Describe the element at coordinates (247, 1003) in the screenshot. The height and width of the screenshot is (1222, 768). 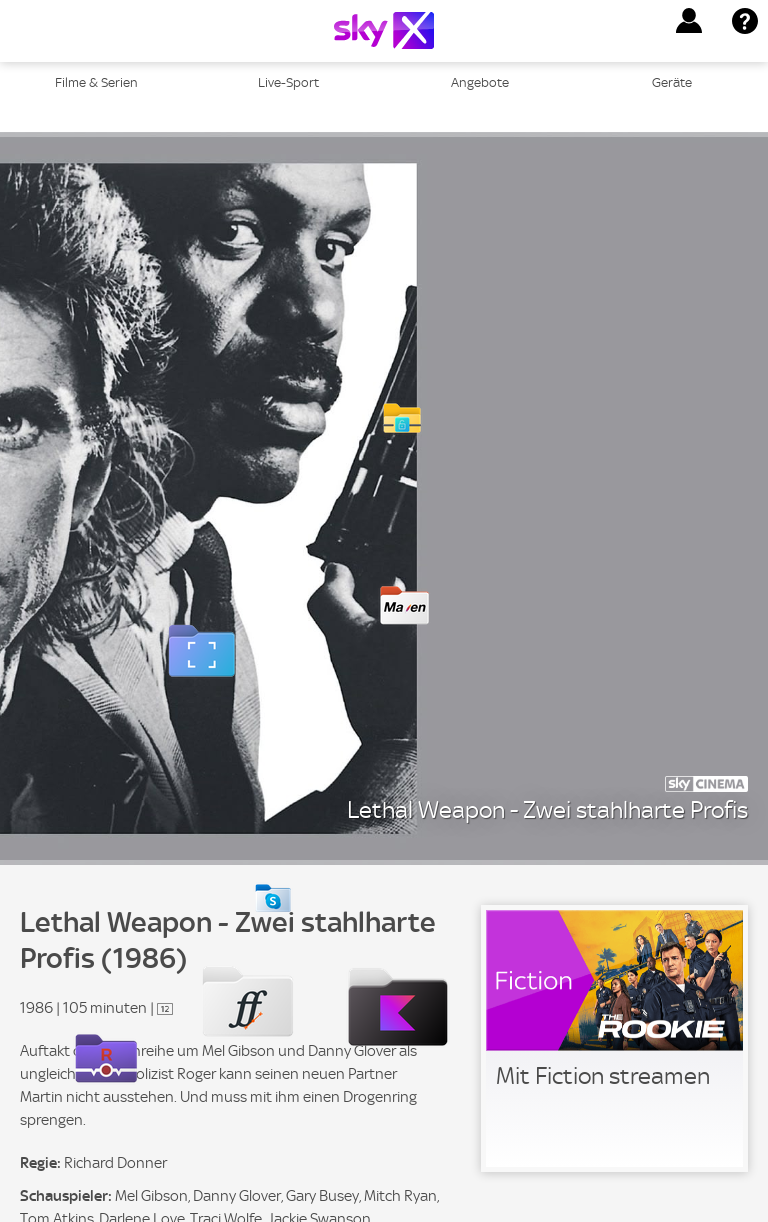
I see `open fontforge project files folder` at that location.